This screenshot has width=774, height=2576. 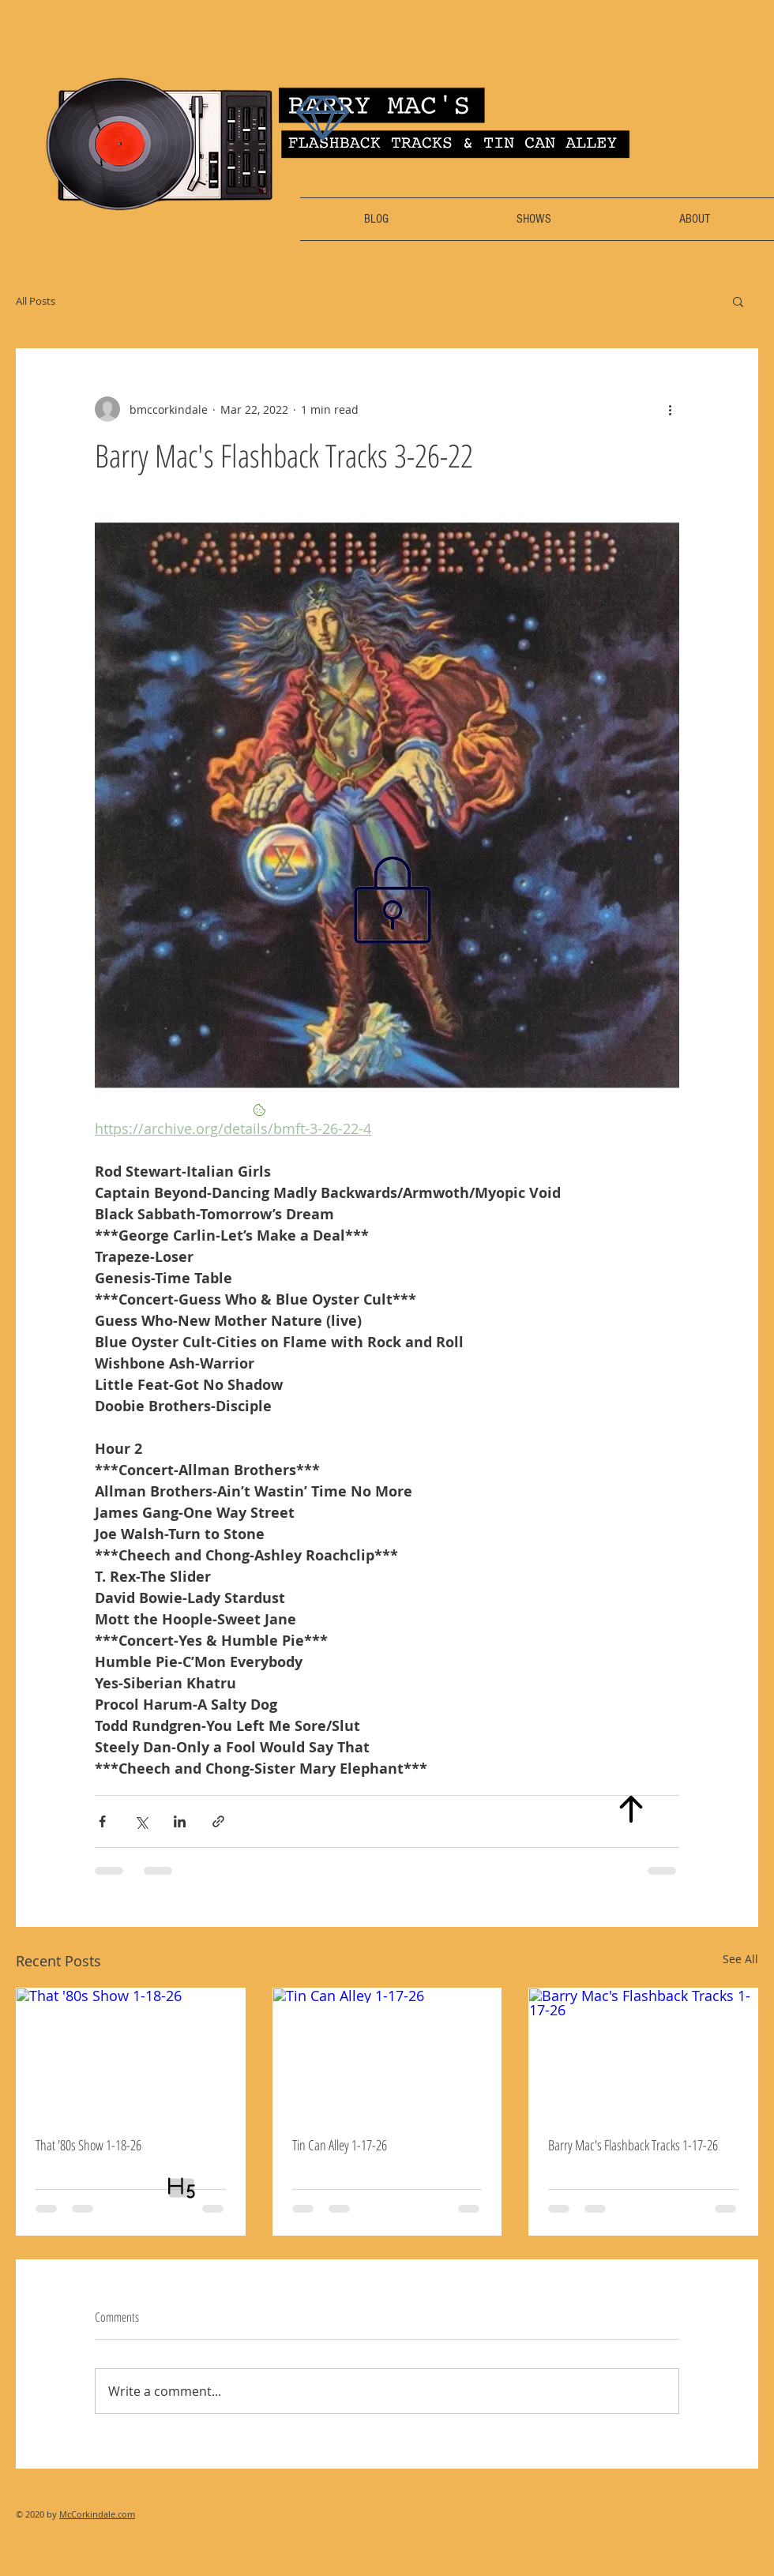 I want to click on manage cookie preferences and privacy settings, so click(x=259, y=1110).